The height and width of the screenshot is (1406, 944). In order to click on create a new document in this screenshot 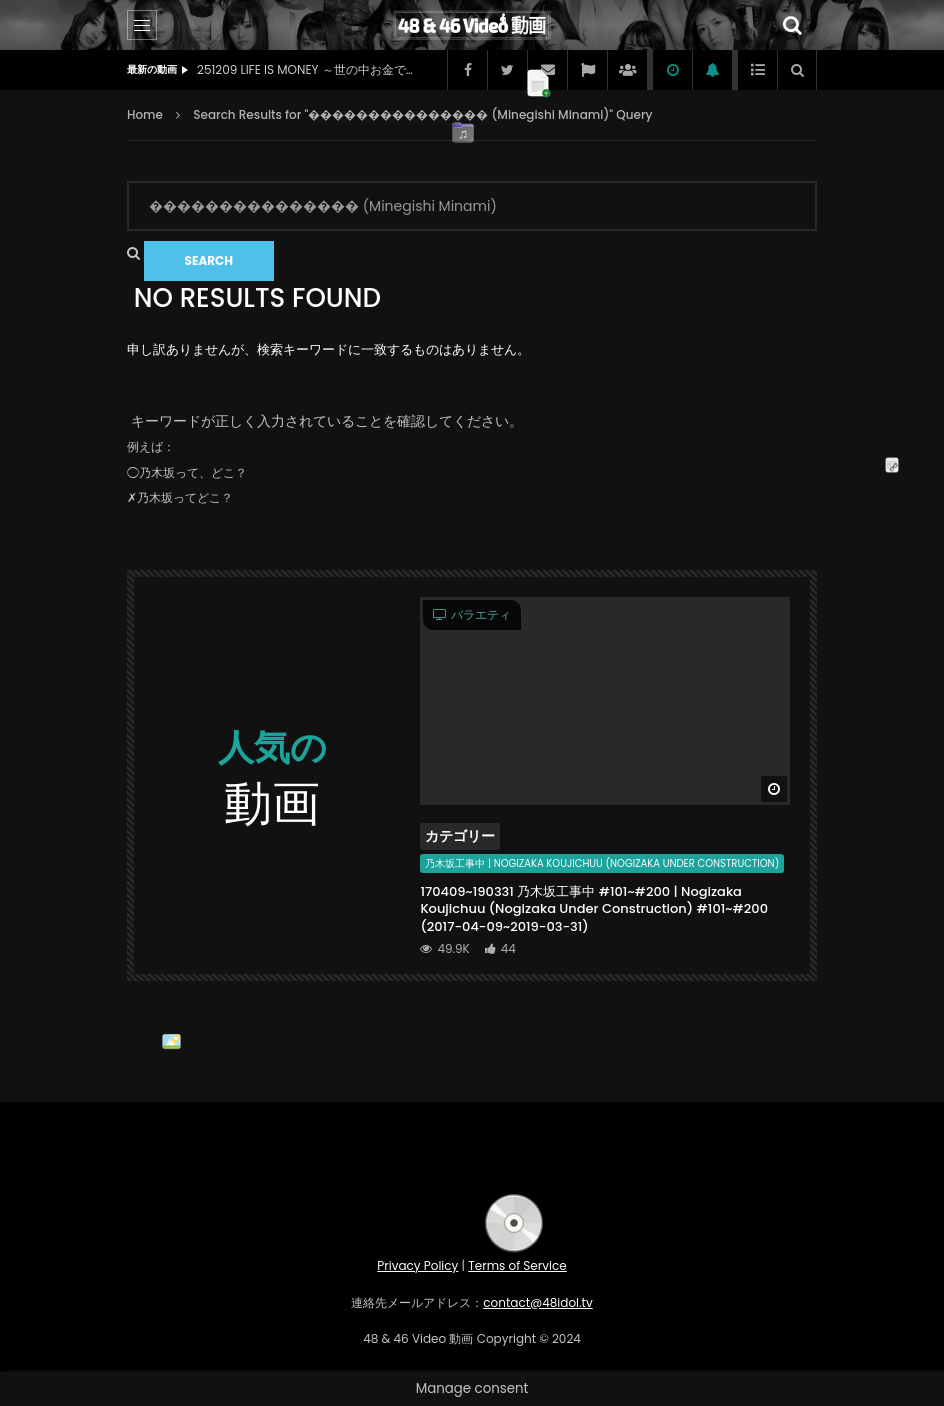, I will do `click(538, 83)`.